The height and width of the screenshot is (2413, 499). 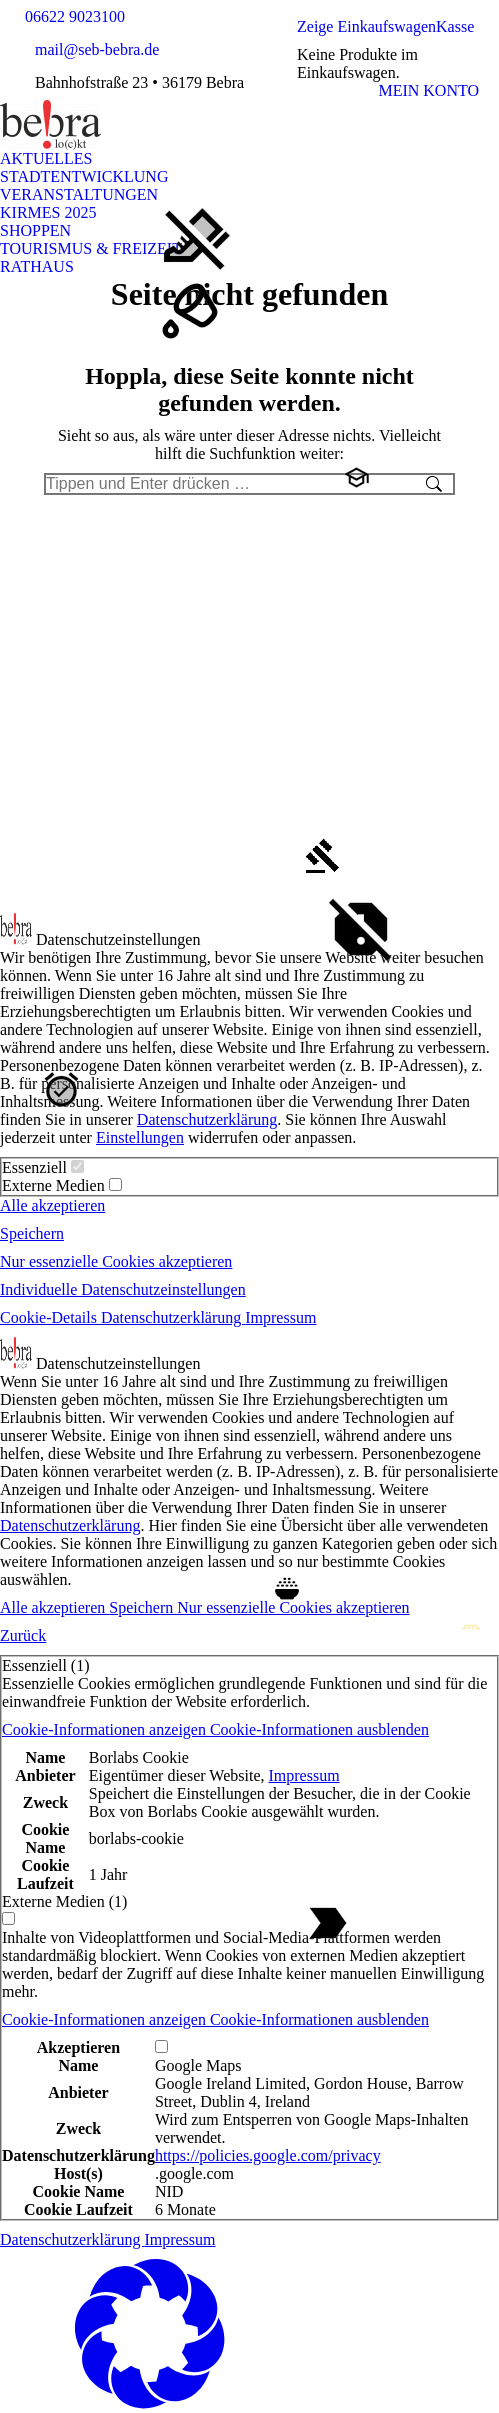 I want to click on disable content reporting, so click(x=361, y=929).